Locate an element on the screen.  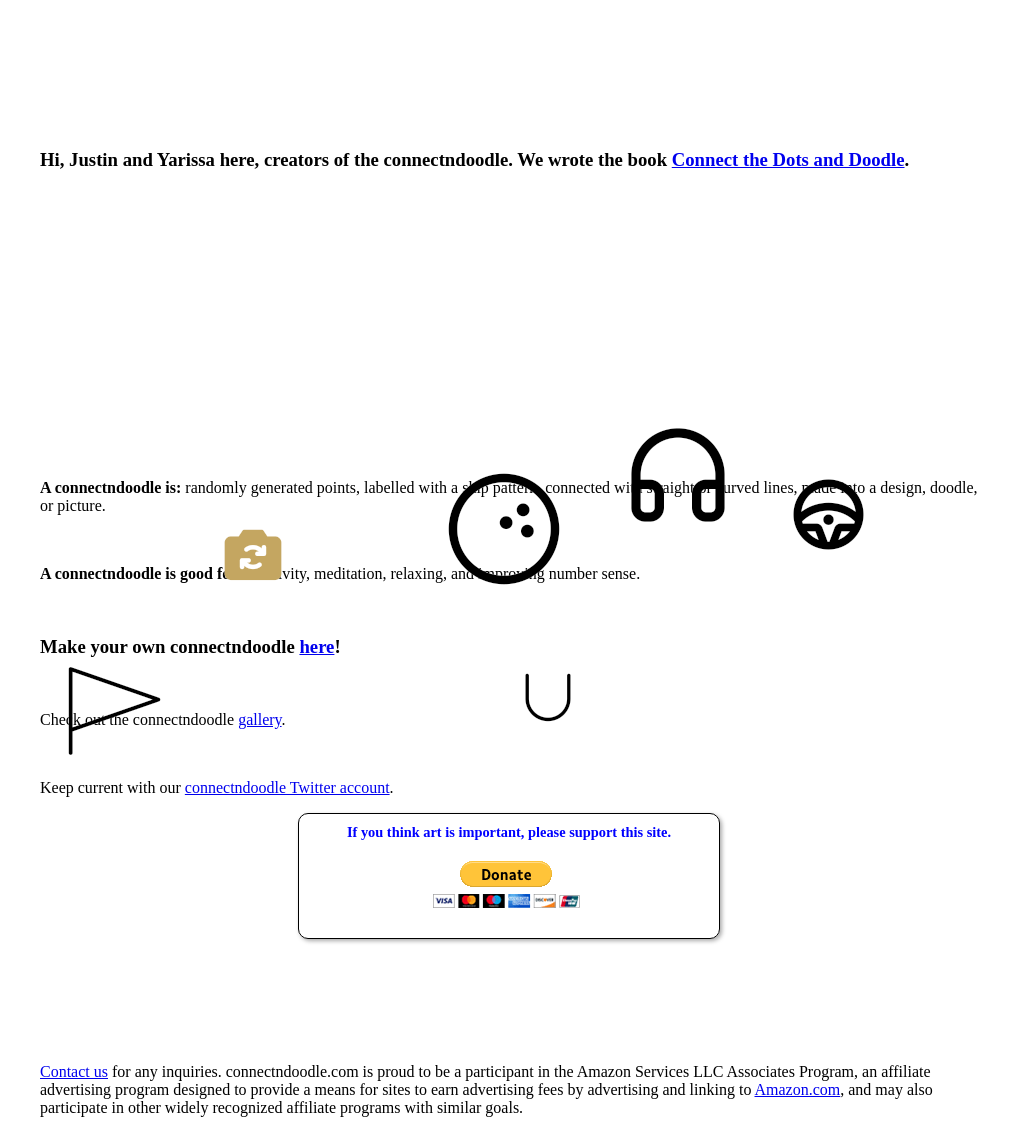
switch between front and rear camera is located at coordinates (253, 556).